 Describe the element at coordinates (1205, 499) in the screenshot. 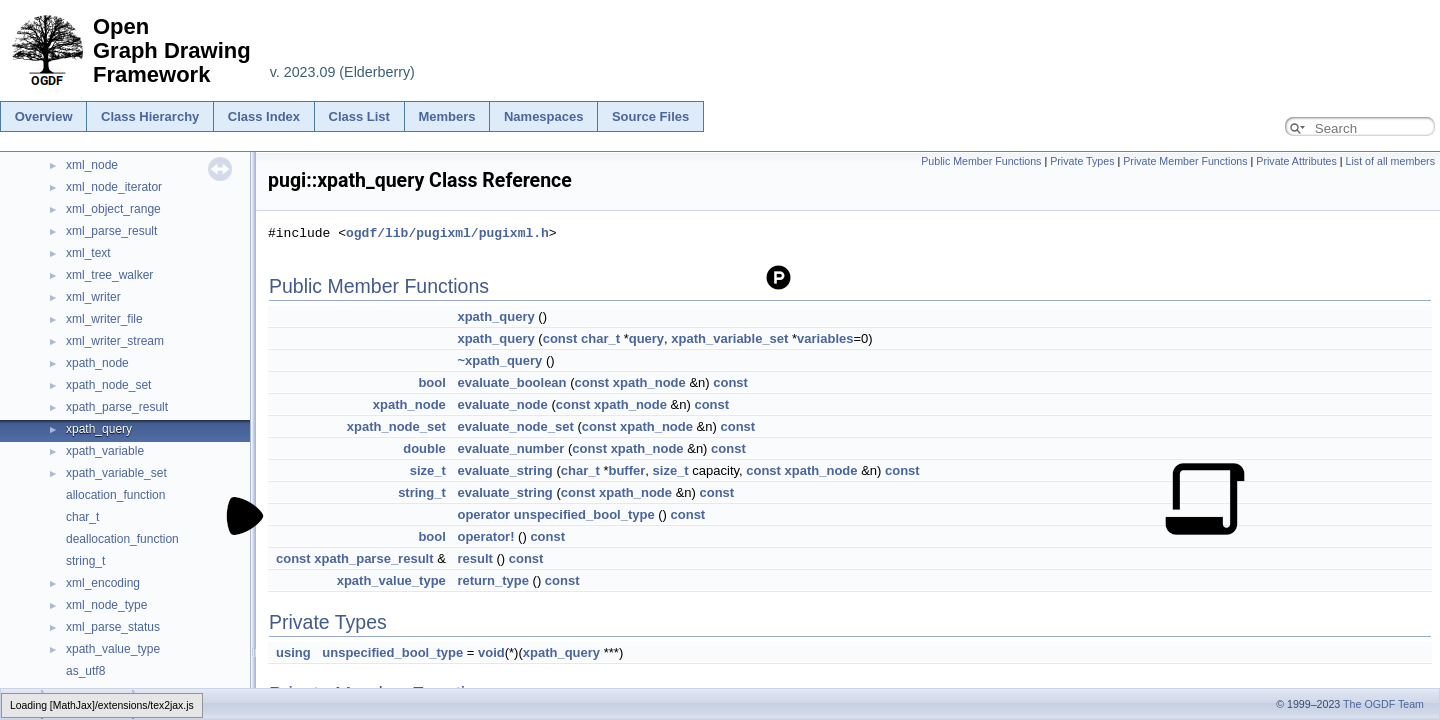

I see `view document or paper file` at that location.